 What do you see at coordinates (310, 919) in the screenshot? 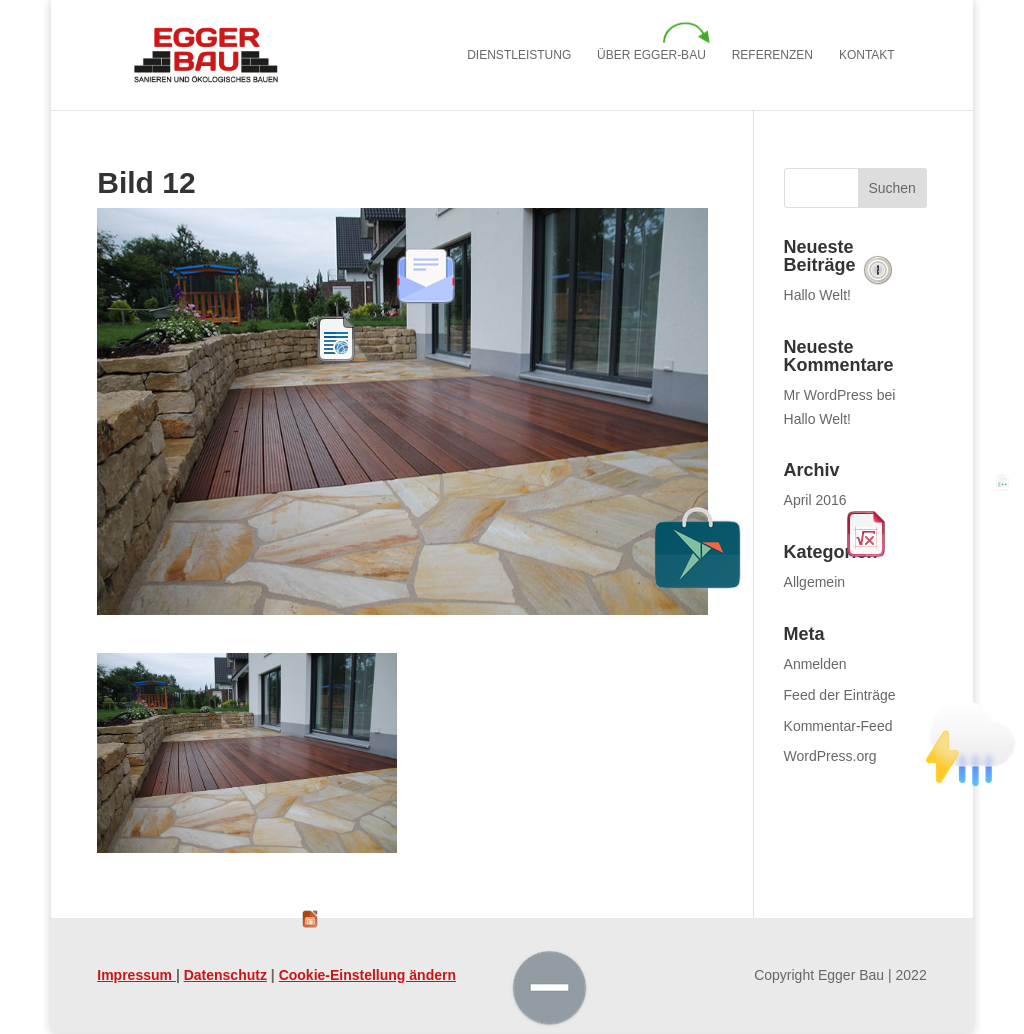
I see `open libreoffice impress presentation software` at bounding box center [310, 919].